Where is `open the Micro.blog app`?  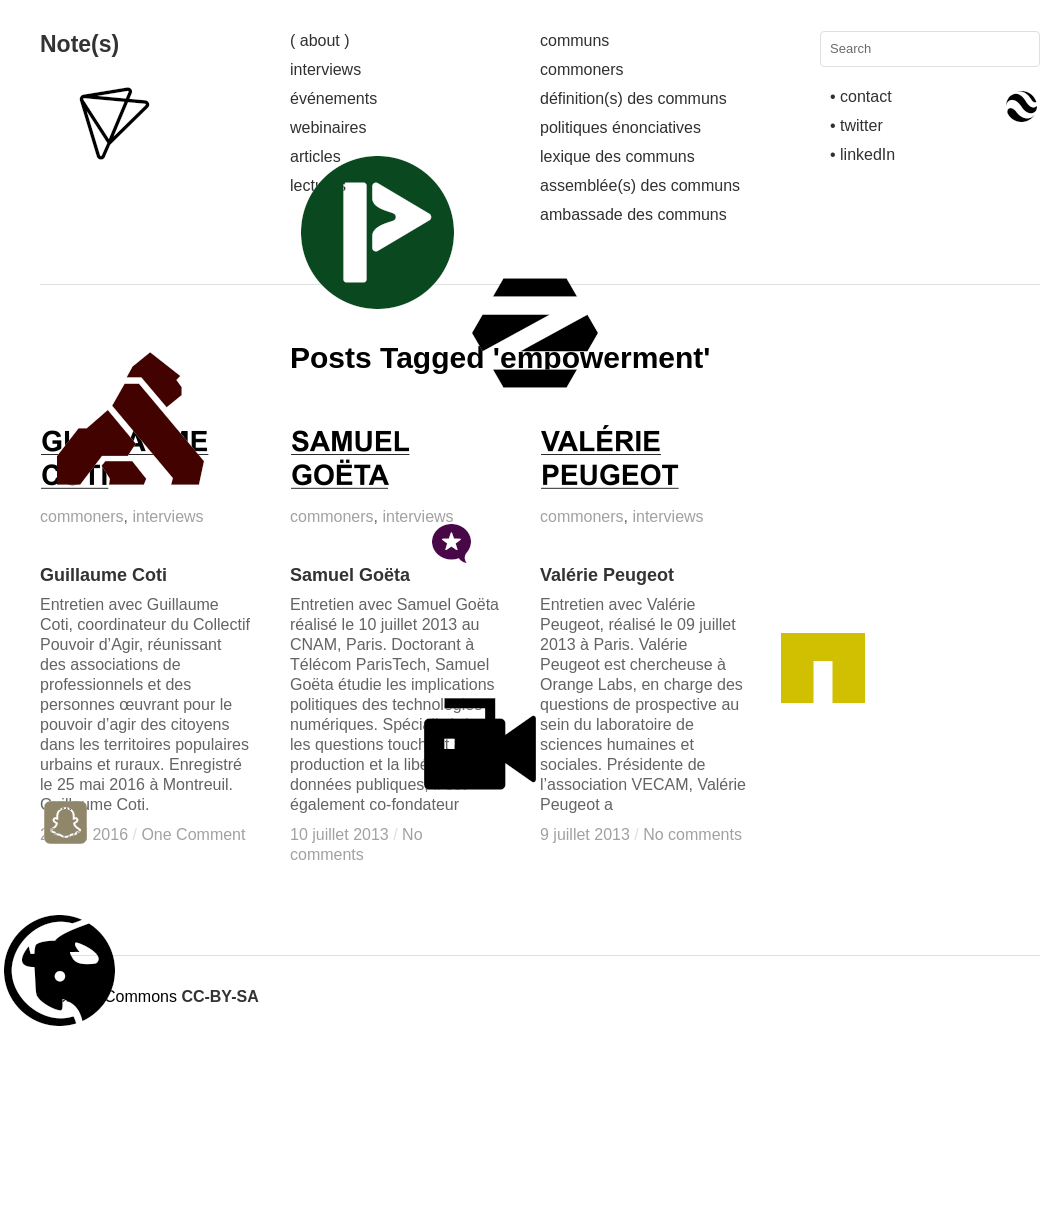
open the Micro.blog app is located at coordinates (451, 543).